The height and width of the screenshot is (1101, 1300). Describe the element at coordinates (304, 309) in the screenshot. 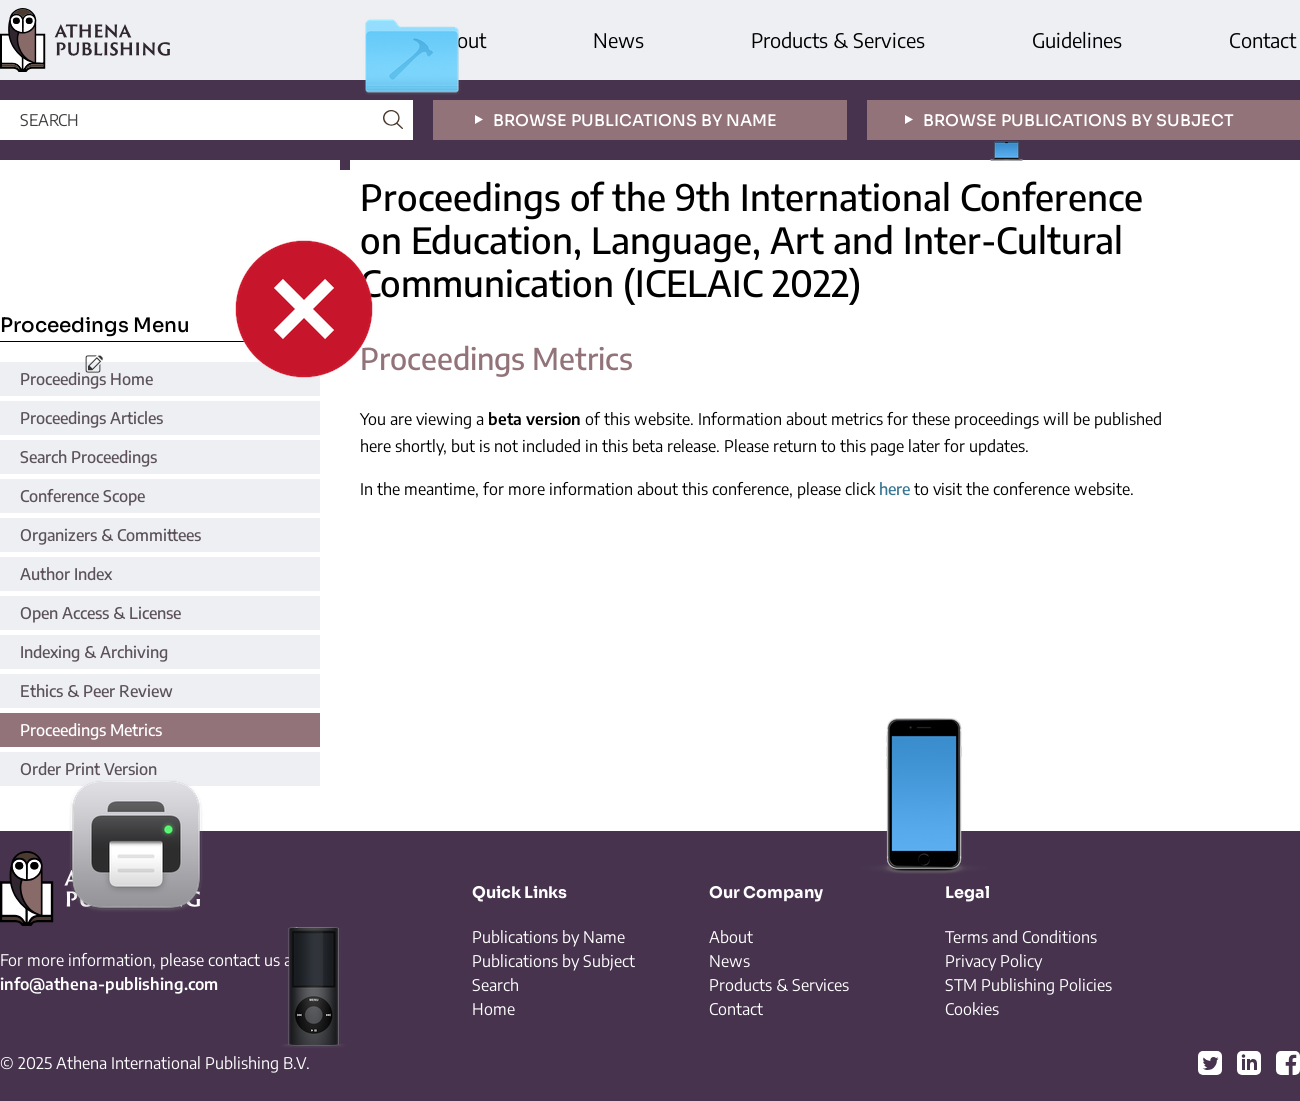

I see `stop or cancel the current action` at that location.